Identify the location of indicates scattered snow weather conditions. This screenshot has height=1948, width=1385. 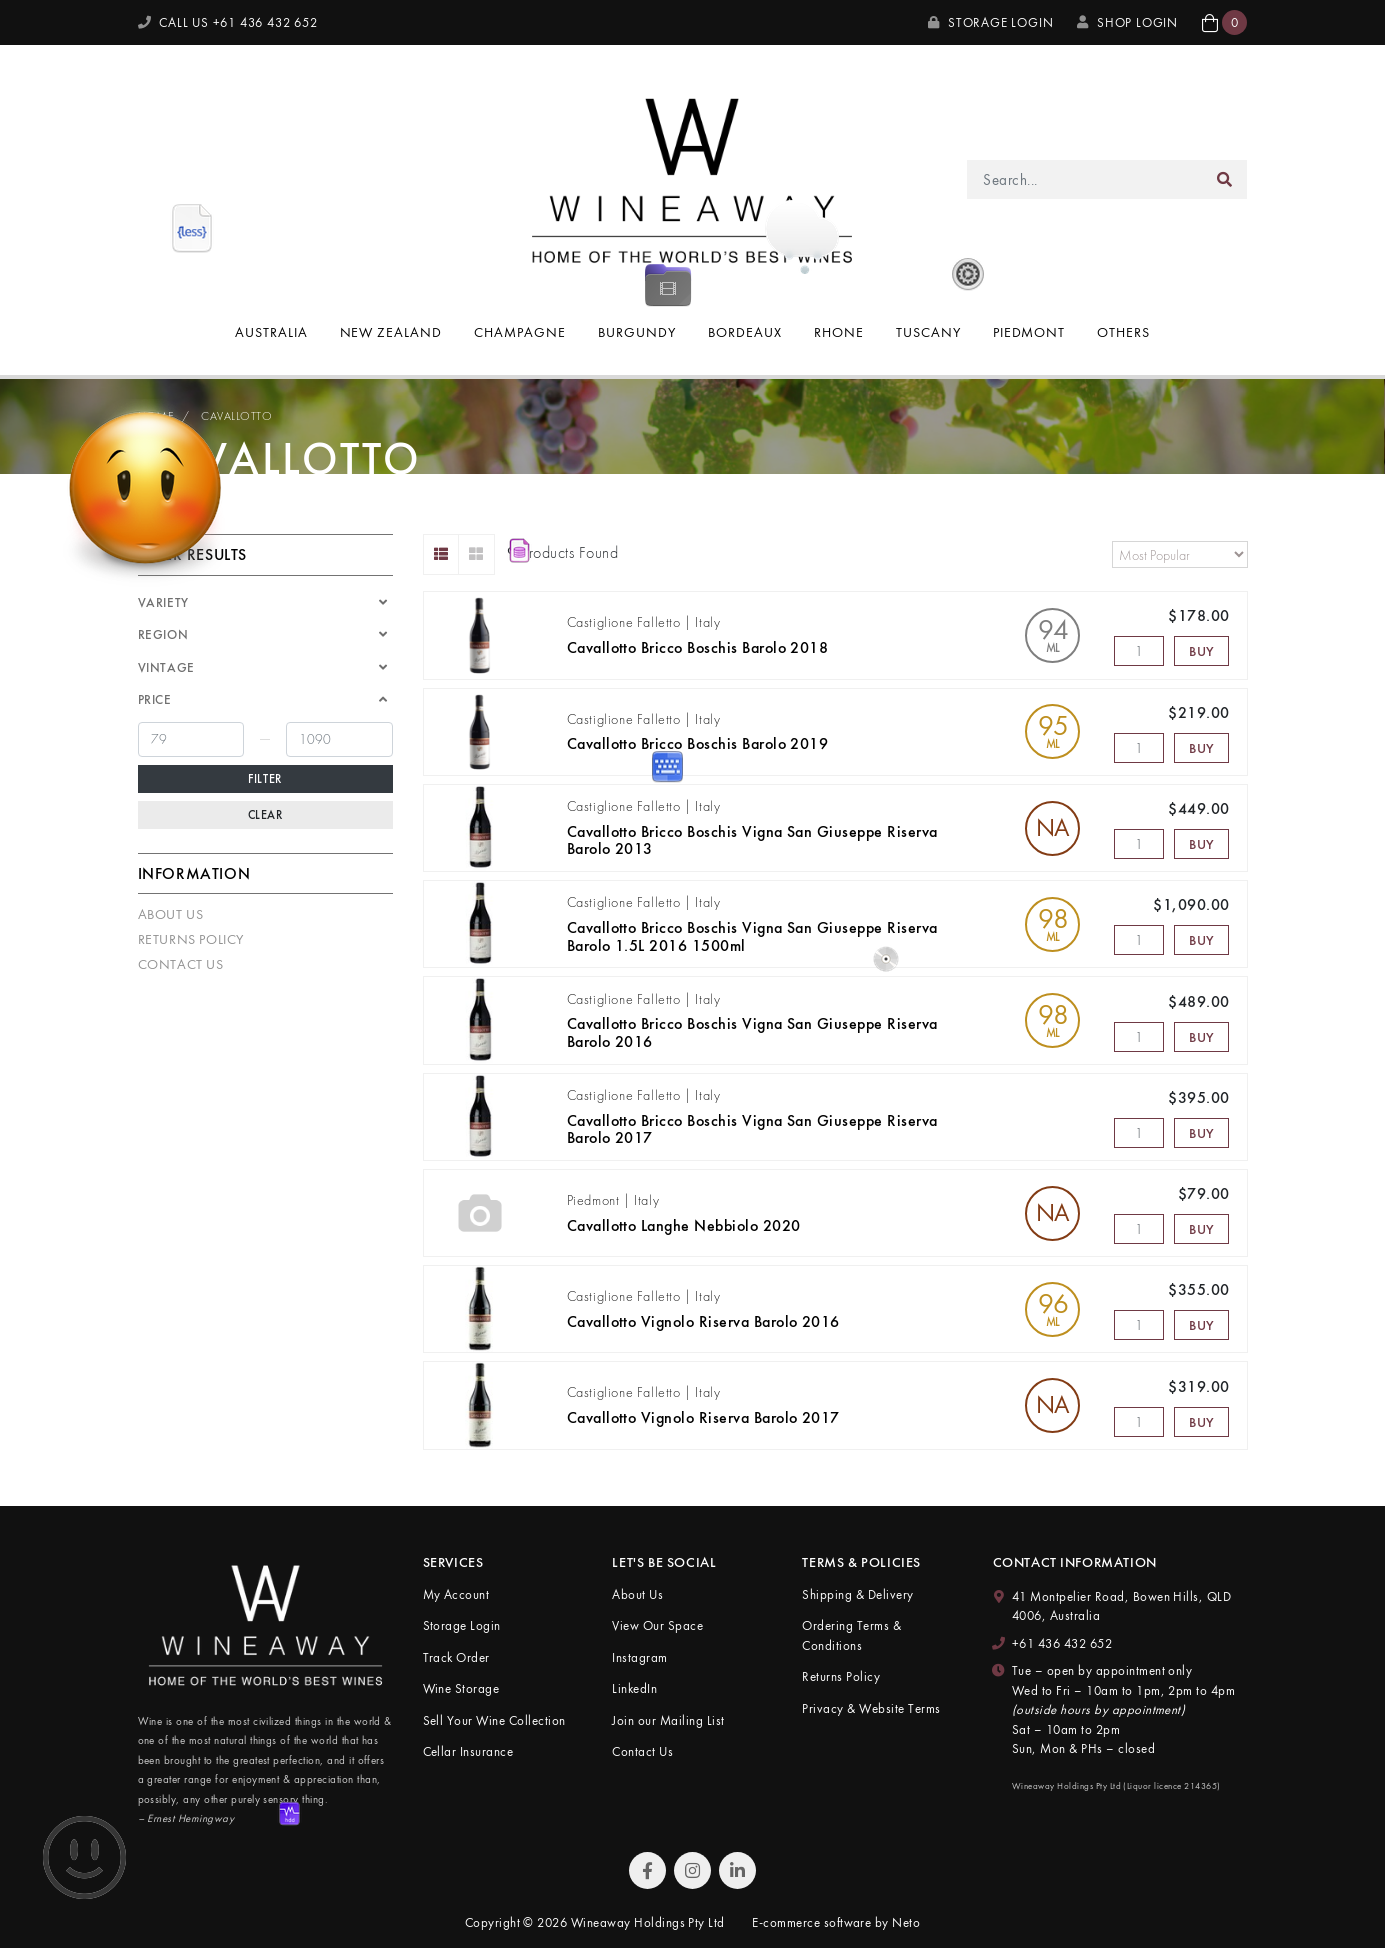
(802, 237).